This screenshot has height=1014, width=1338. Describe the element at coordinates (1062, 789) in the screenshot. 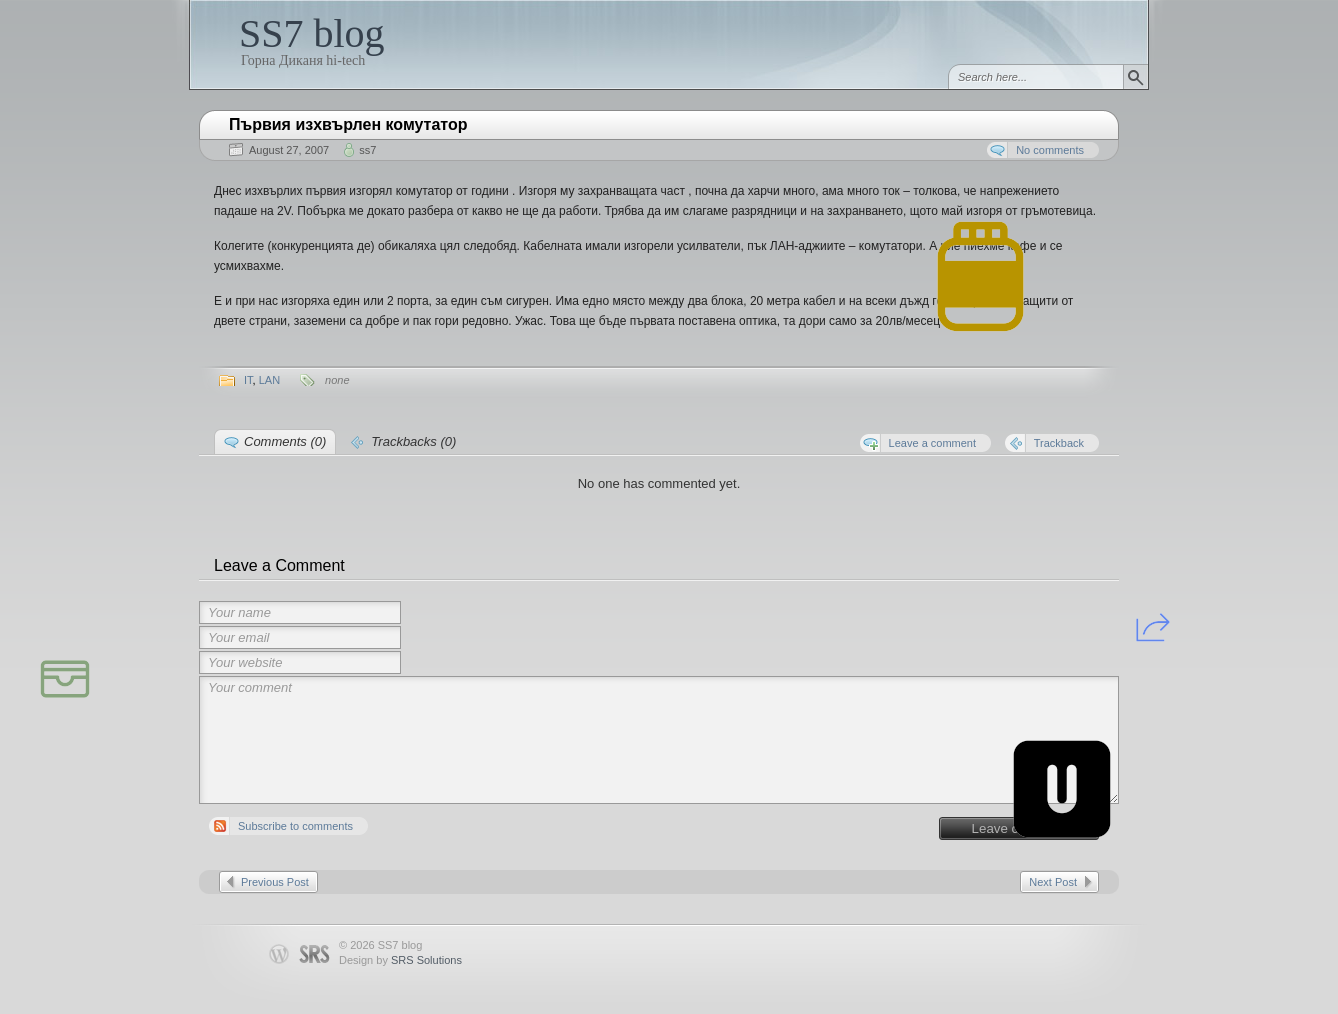

I see `indicates an item or option starting with the letter U` at that location.